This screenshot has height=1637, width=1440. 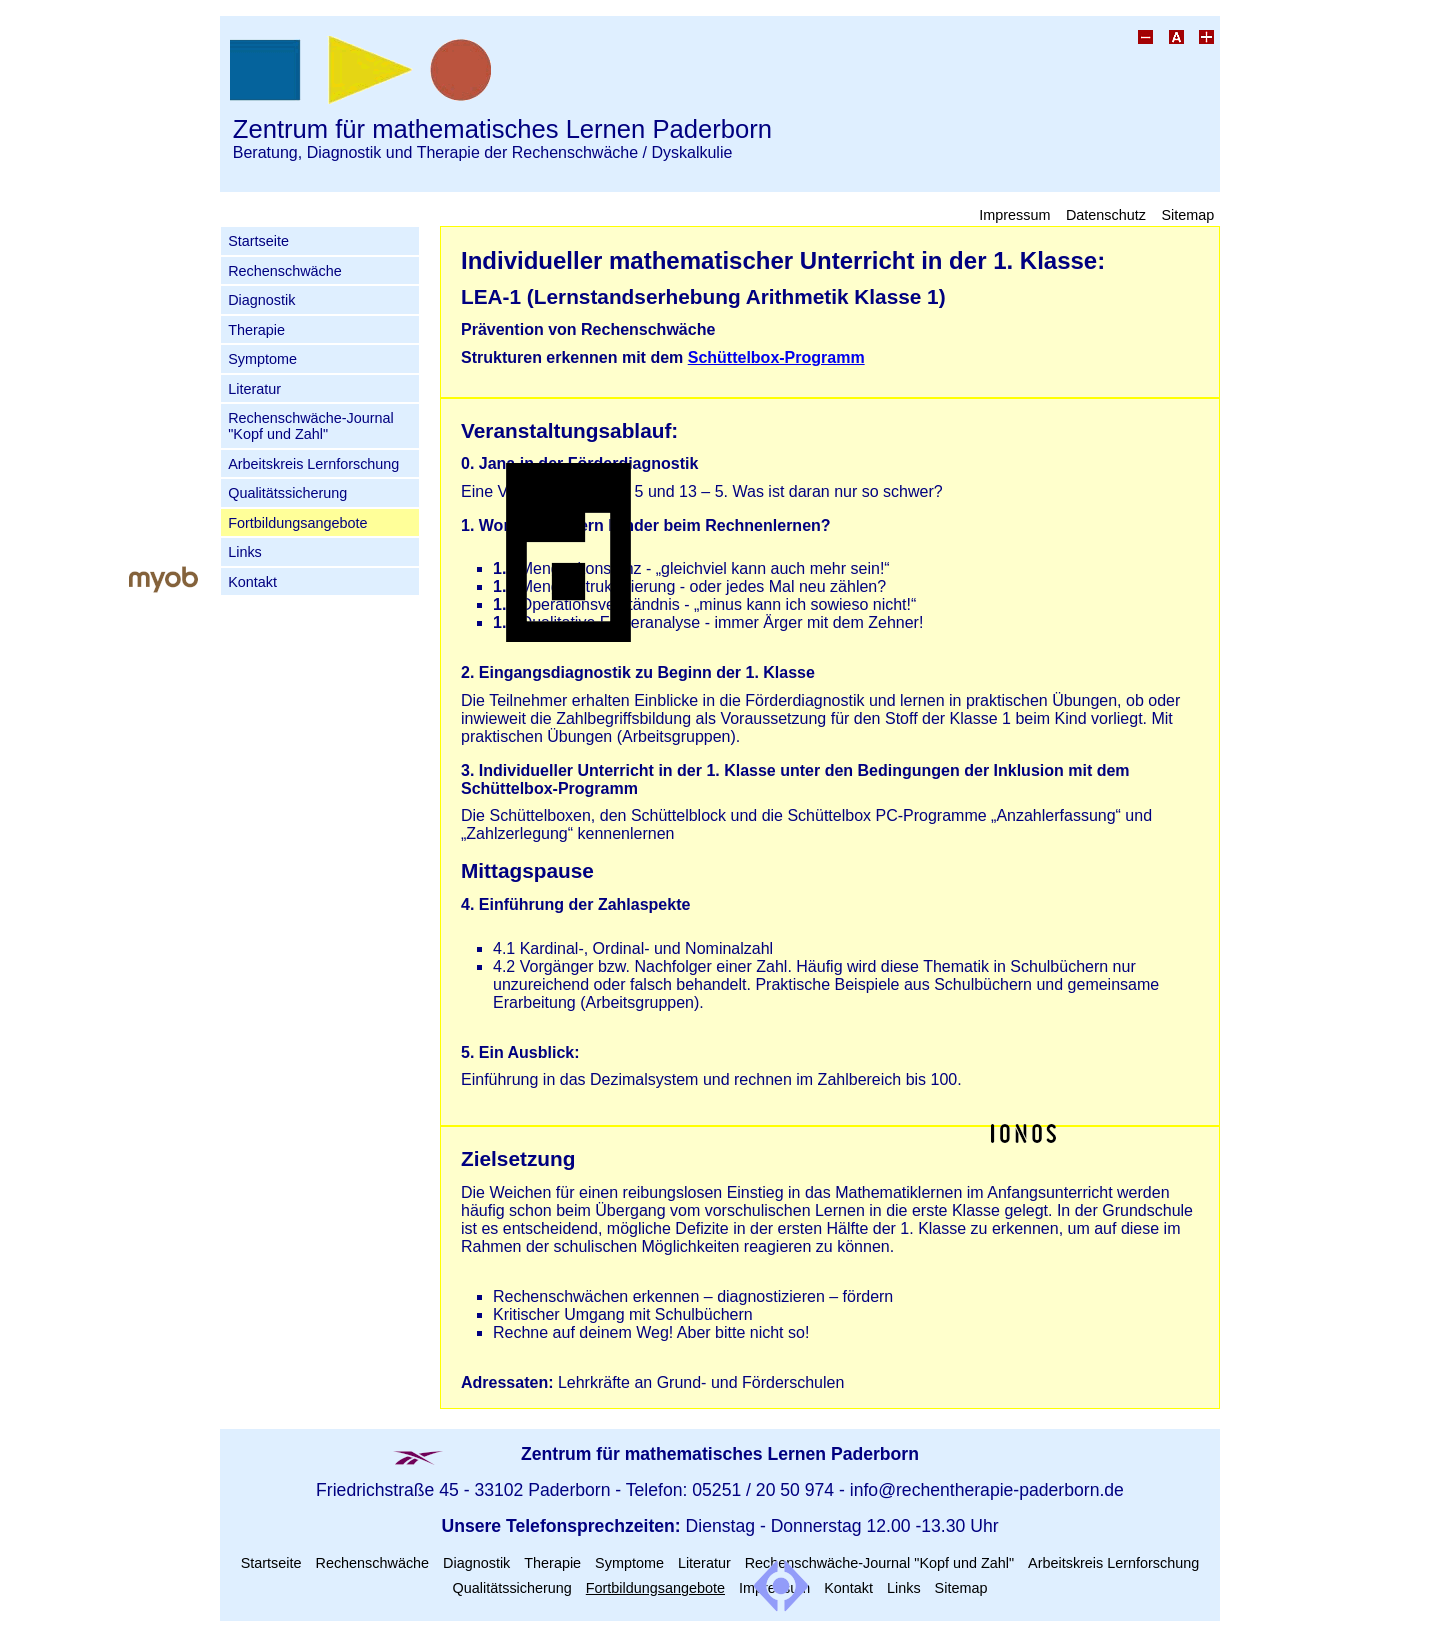 What do you see at coordinates (1023, 1133) in the screenshot?
I see `ionos web hosting and cloud services logo` at bounding box center [1023, 1133].